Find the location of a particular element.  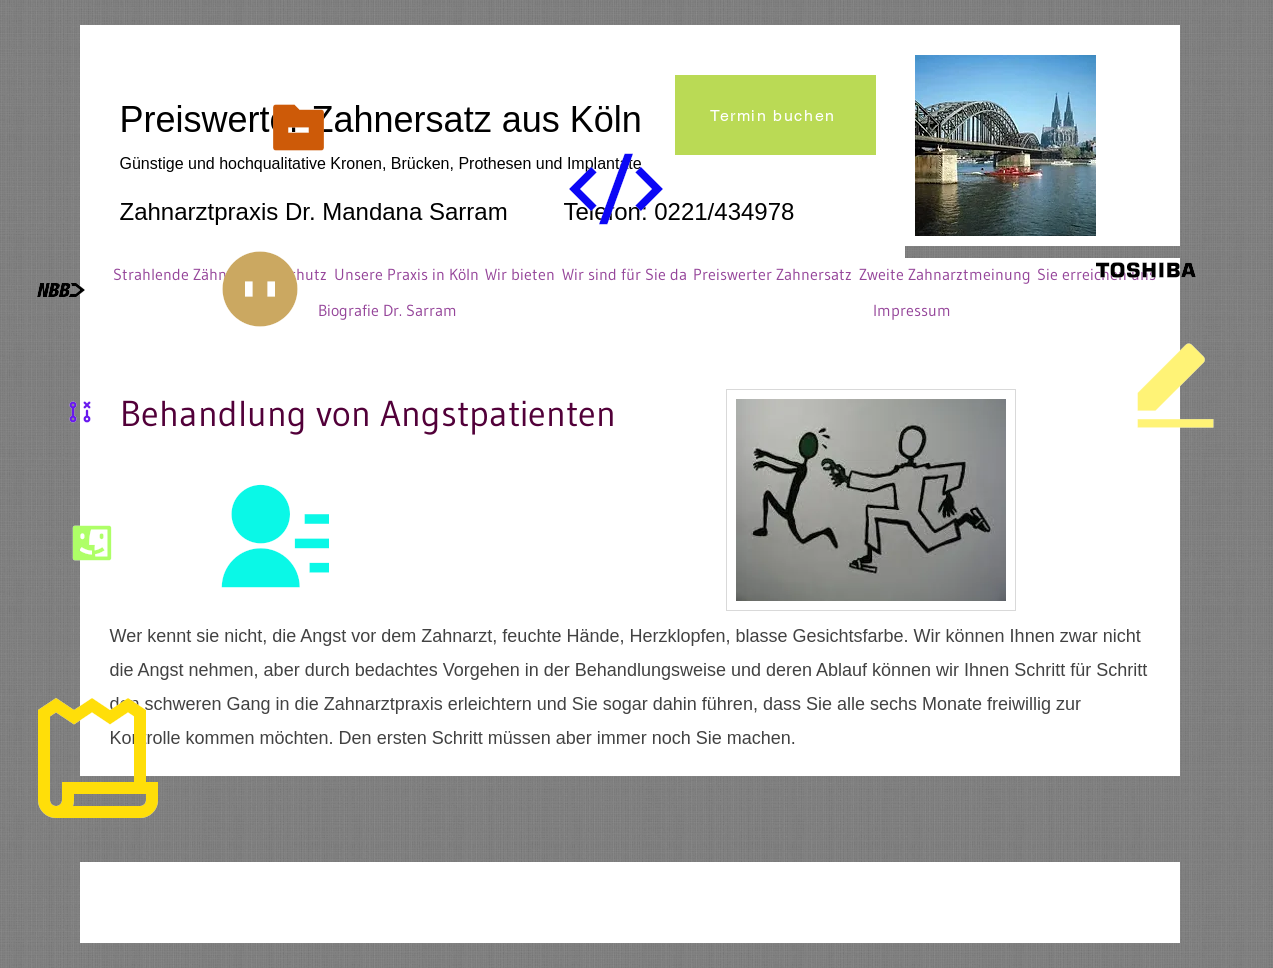

close or cancel a pull request is located at coordinates (80, 412).